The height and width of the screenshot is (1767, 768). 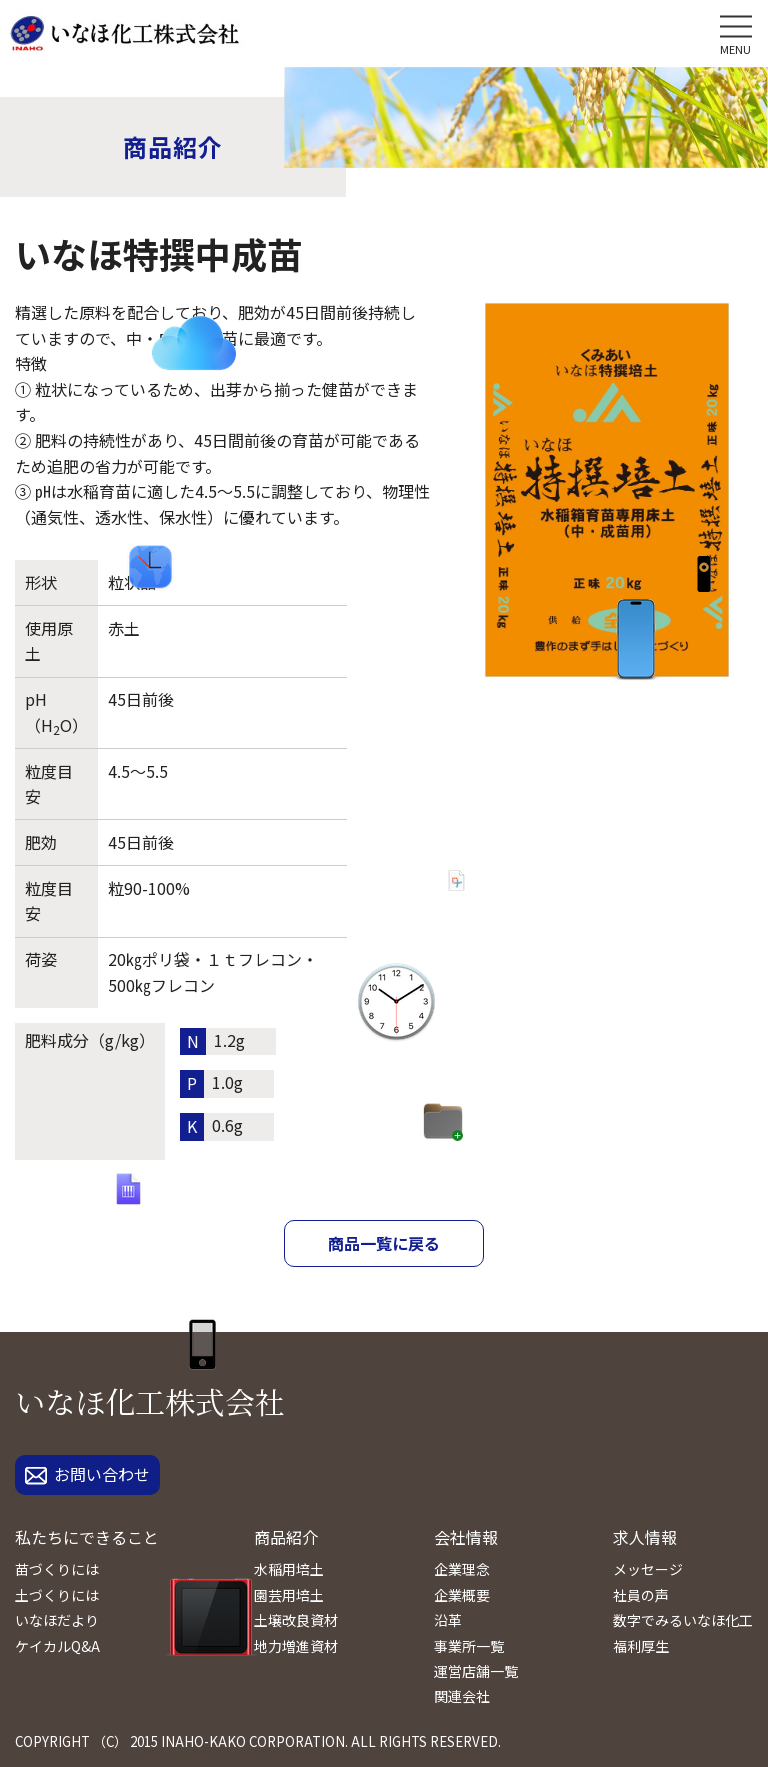 I want to click on a midi audio file, so click(x=128, y=1189).